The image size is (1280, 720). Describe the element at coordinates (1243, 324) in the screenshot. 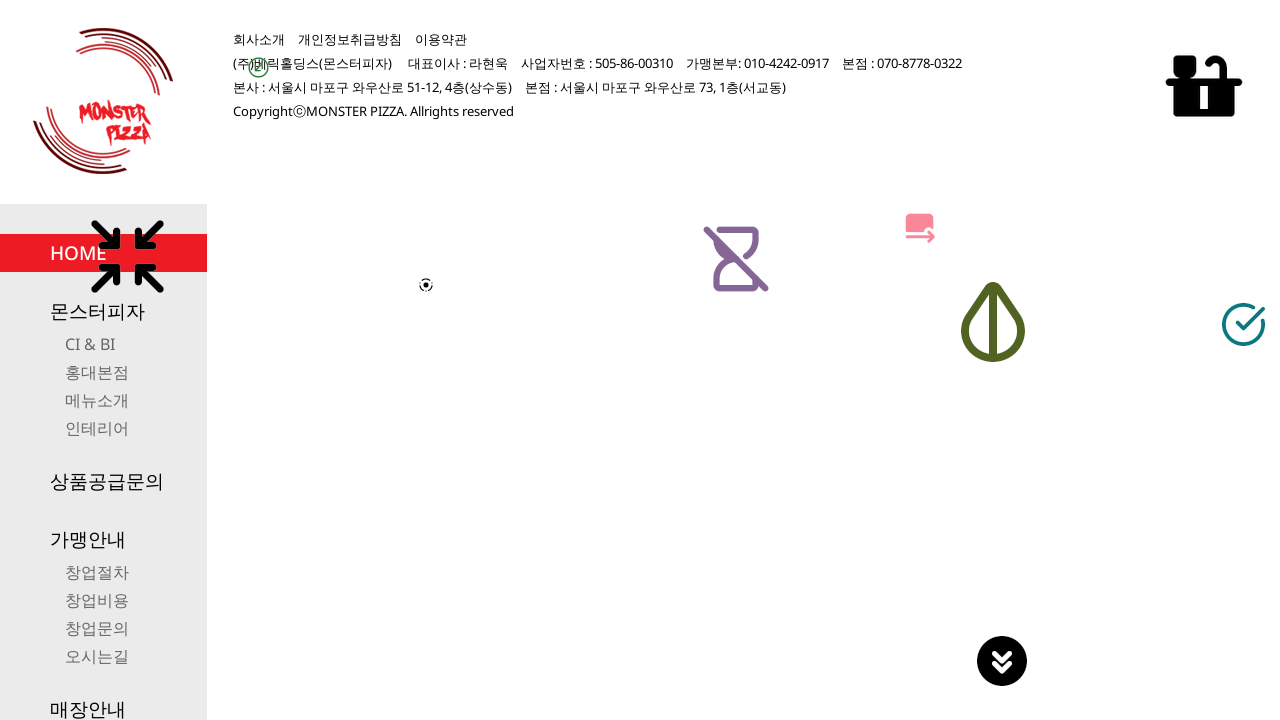

I see `task or action completed successfully` at that location.